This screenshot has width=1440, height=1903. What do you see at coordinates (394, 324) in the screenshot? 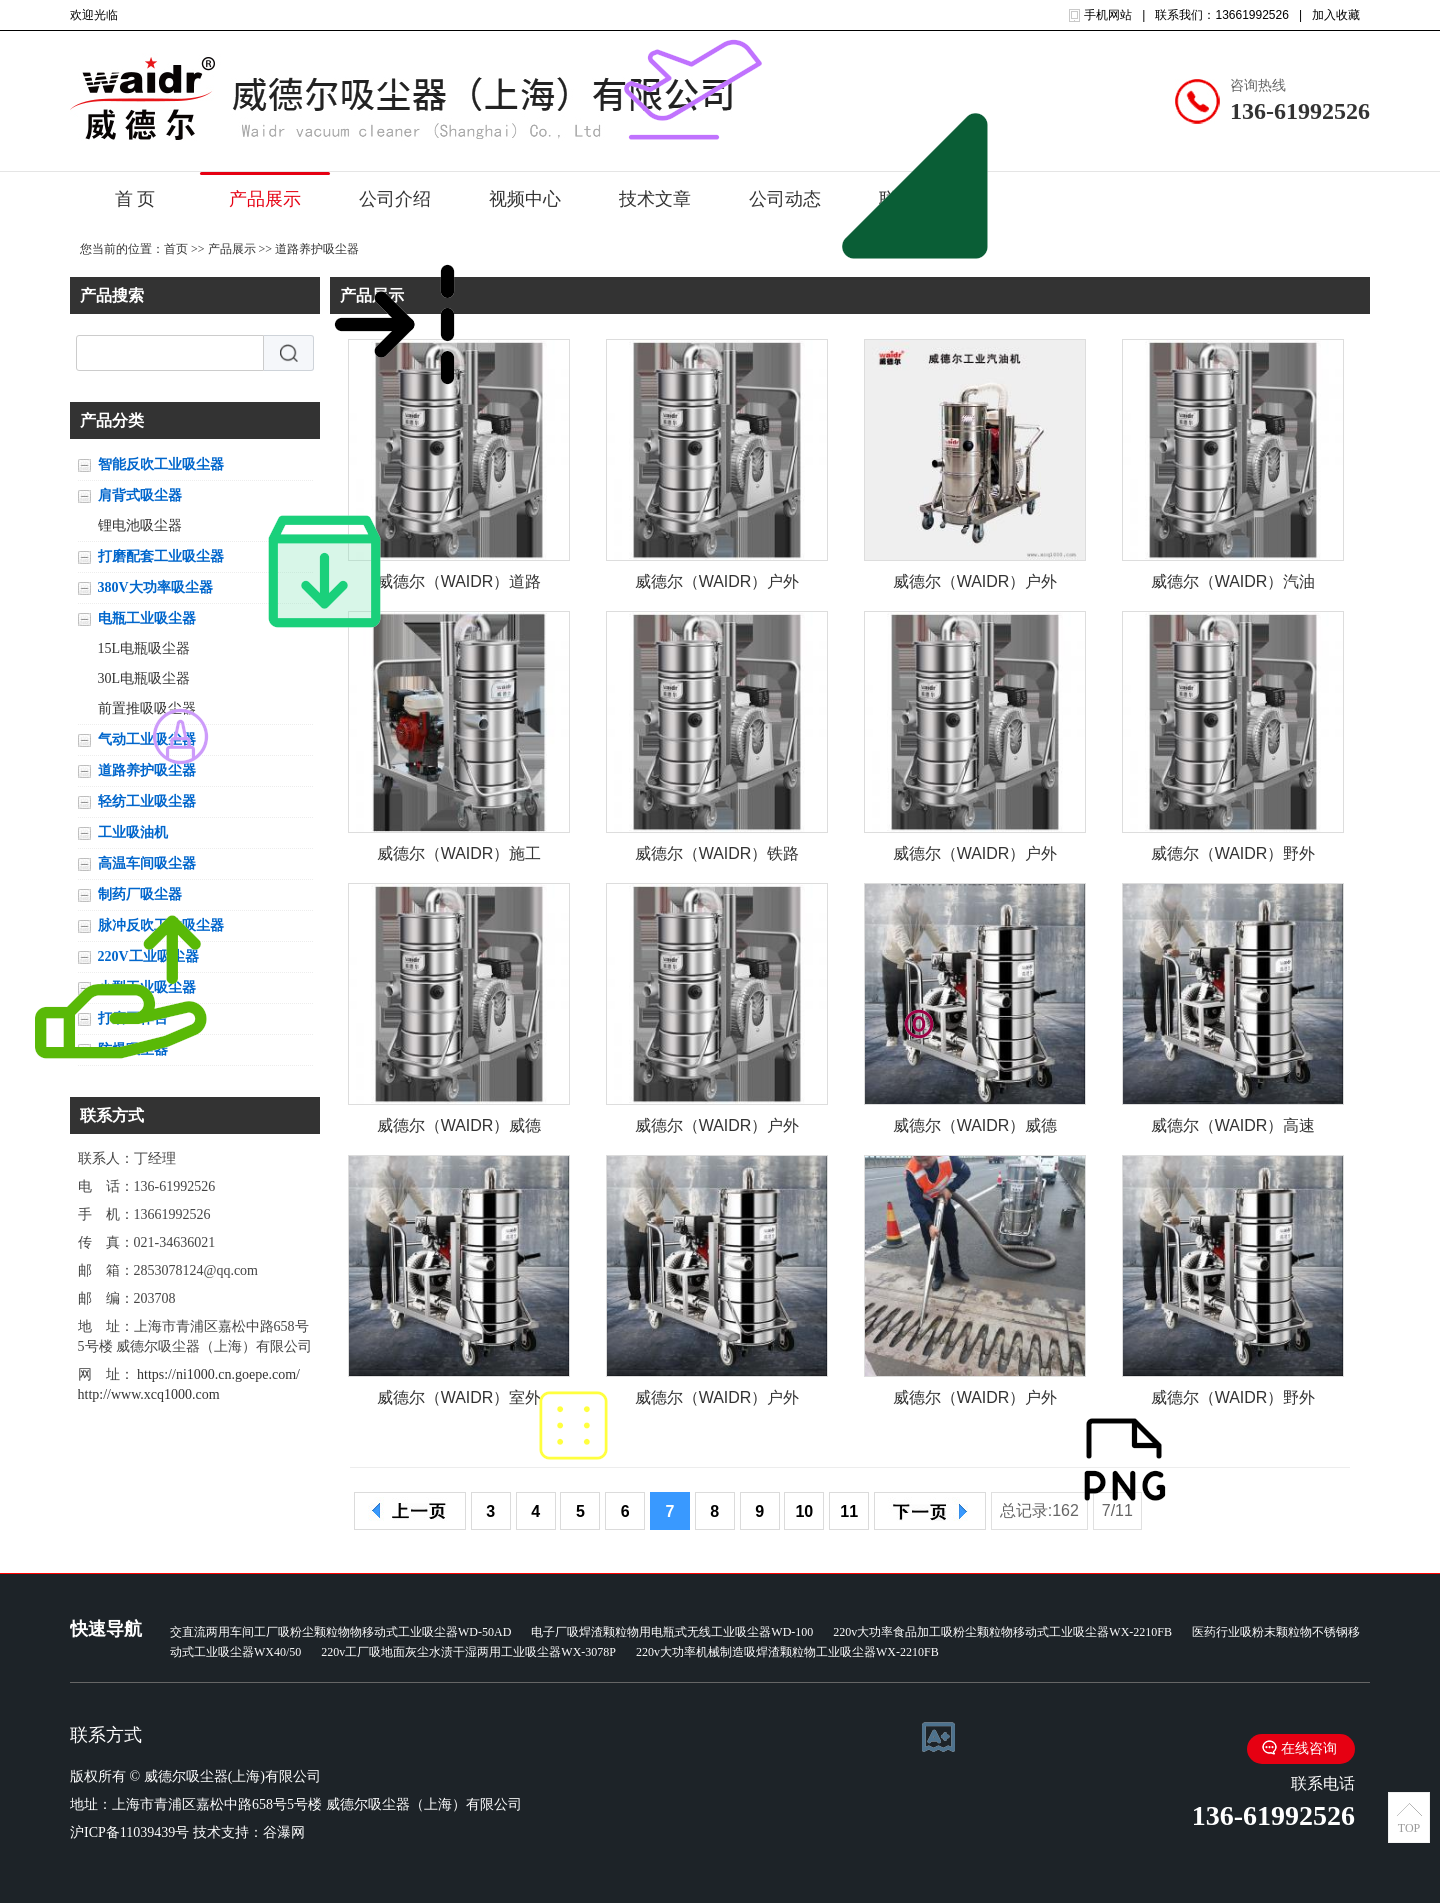
I see `move item to the right edge` at bounding box center [394, 324].